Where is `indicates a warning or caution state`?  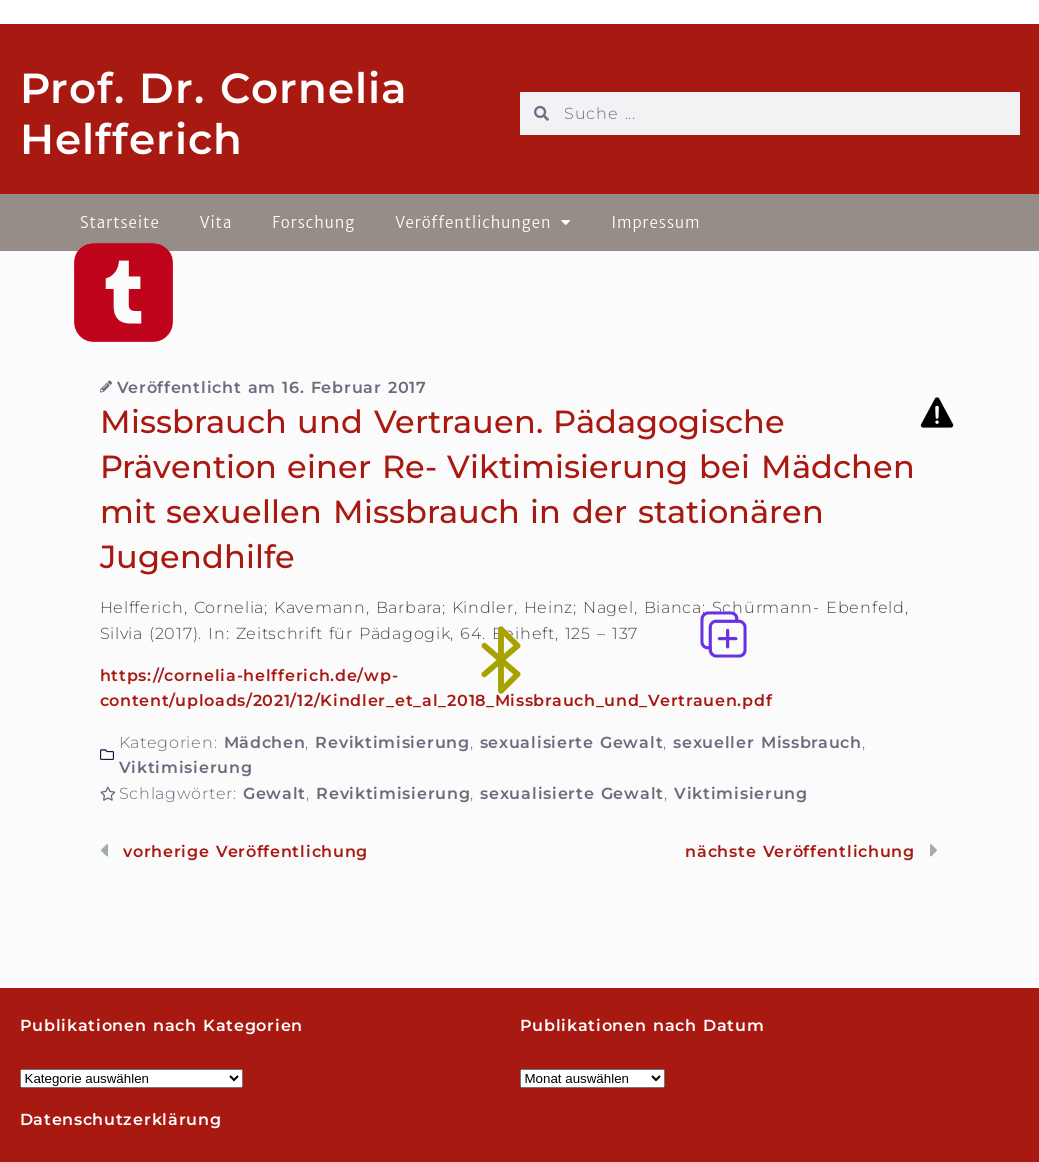 indicates a warning or caution state is located at coordinates (937, 412).